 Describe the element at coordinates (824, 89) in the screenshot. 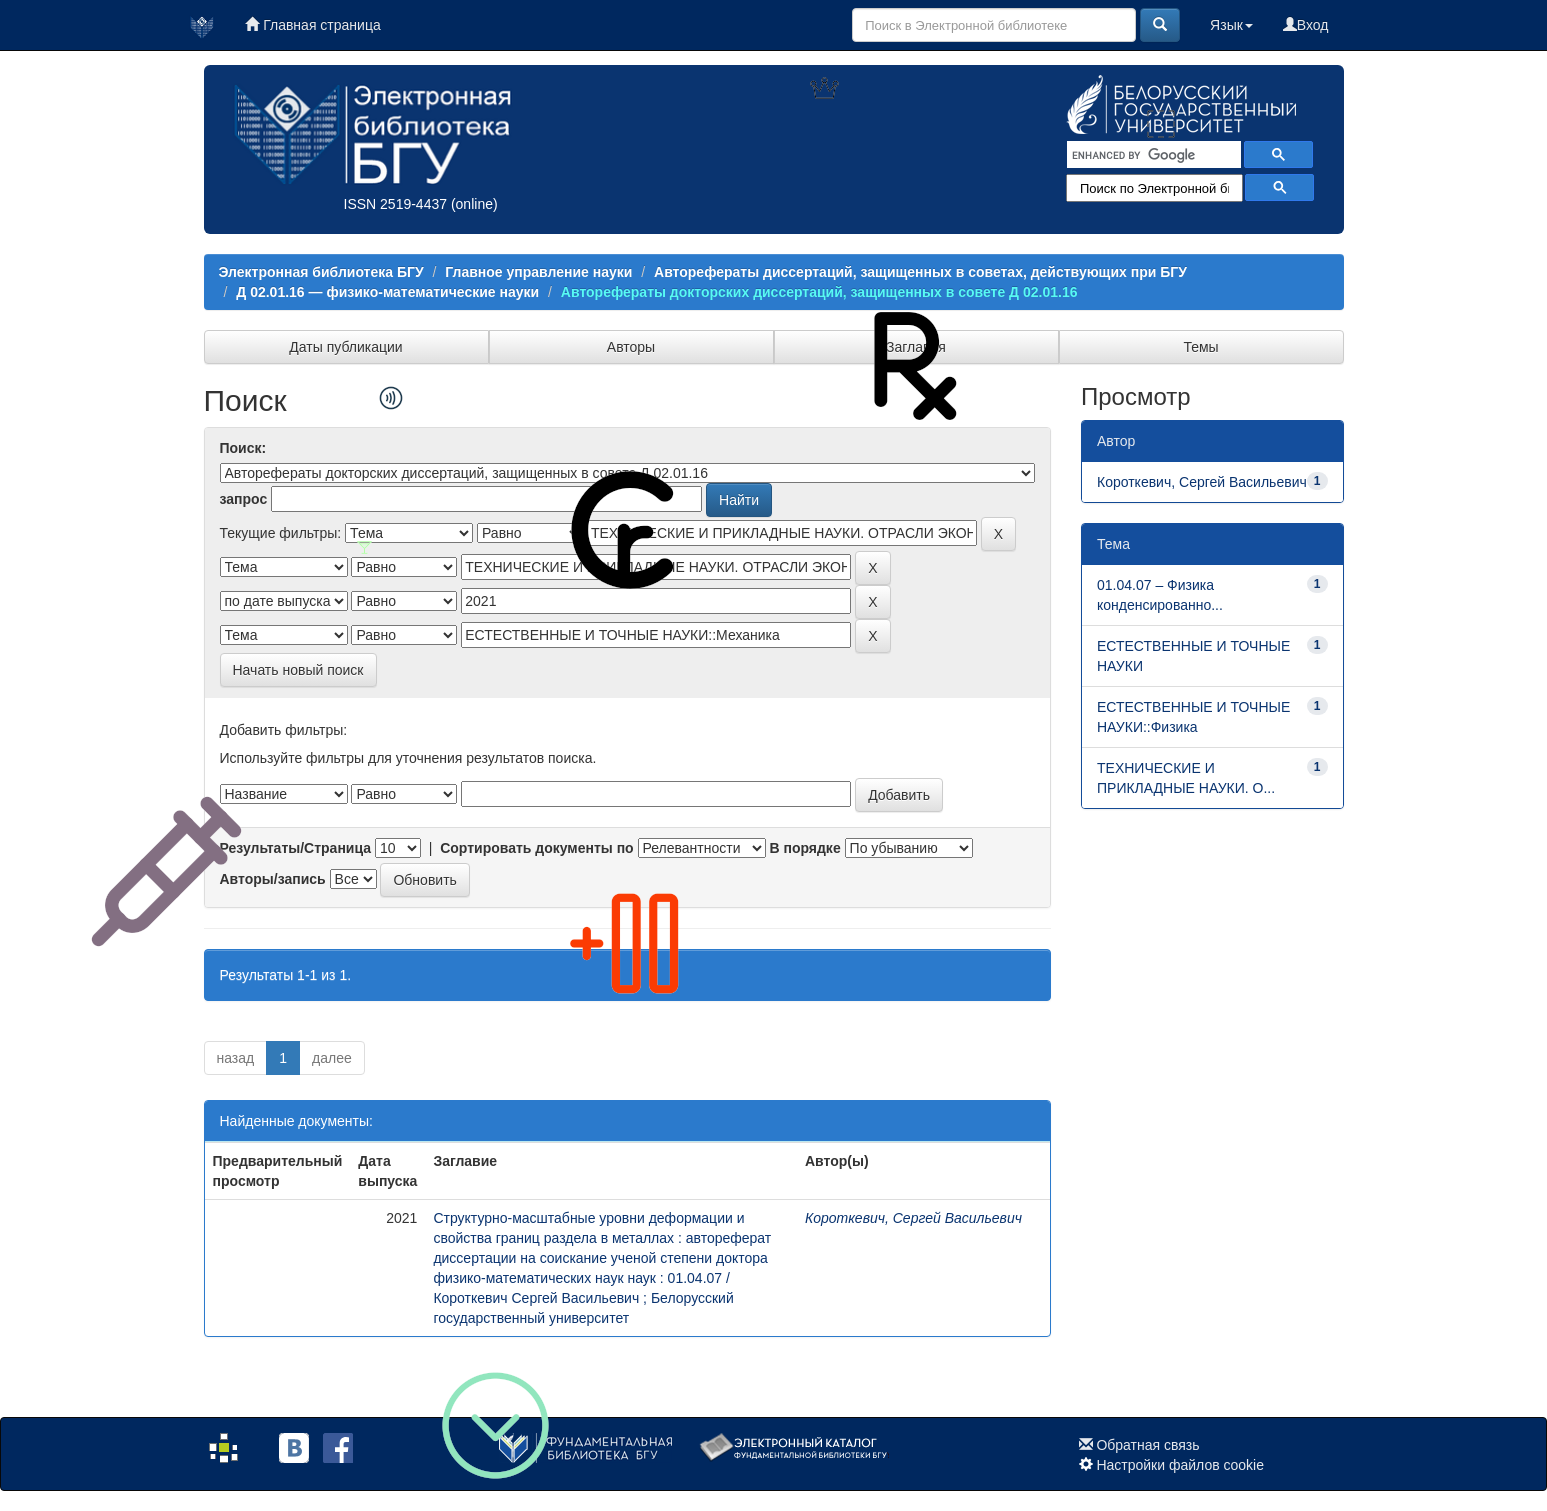

I see `indicates premium or VIP membership status` at that location.